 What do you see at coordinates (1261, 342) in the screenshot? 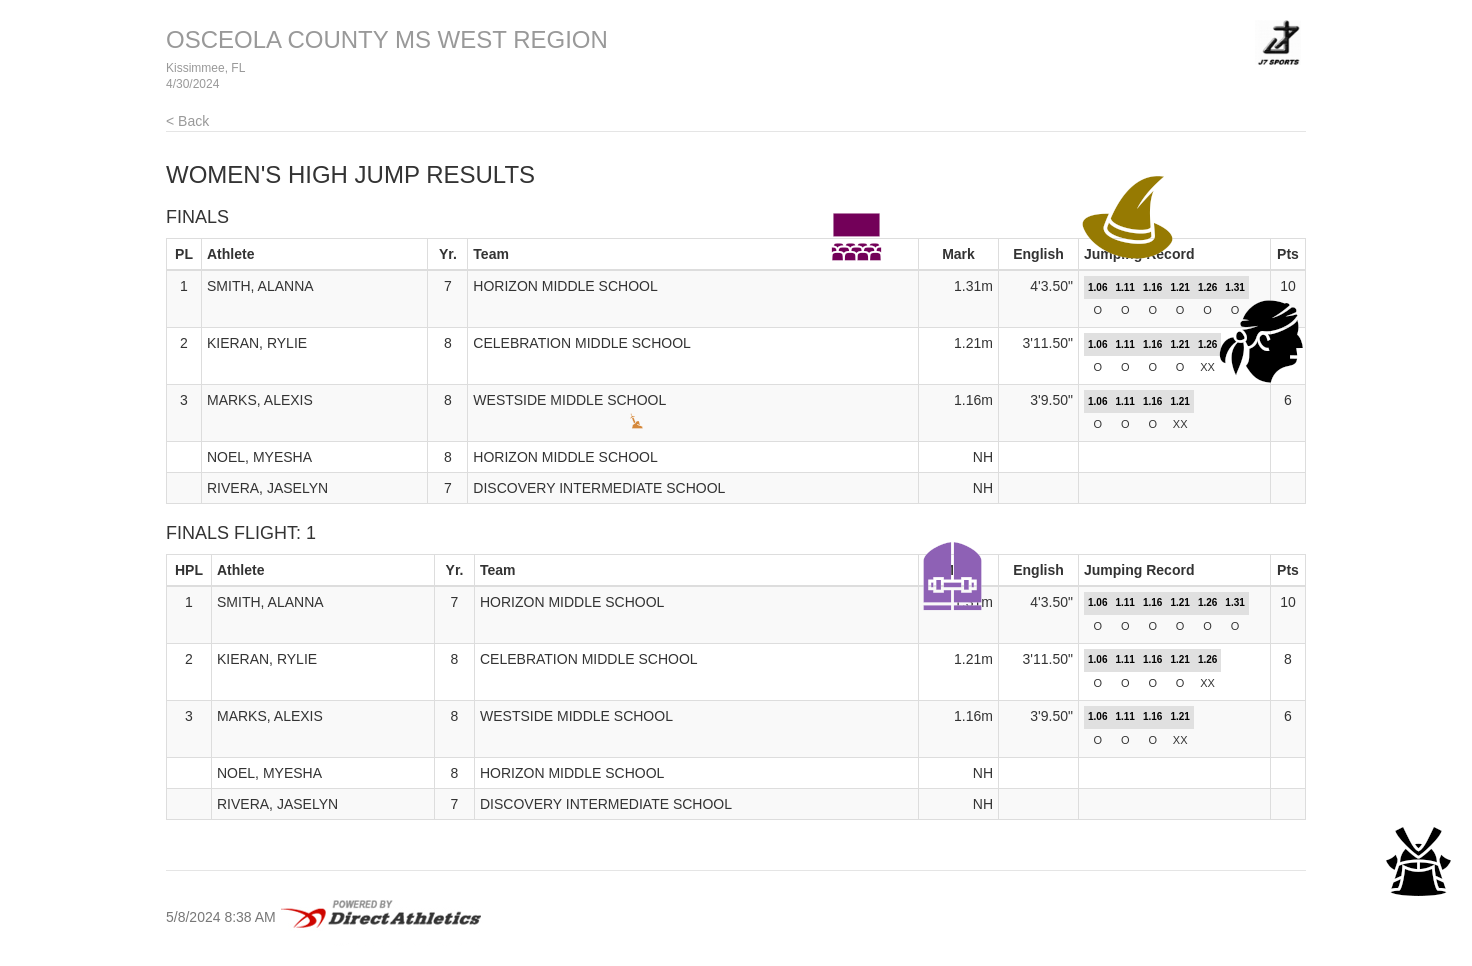
I see `select bandana accessory for character customization` at bounding box center [1261, 342].